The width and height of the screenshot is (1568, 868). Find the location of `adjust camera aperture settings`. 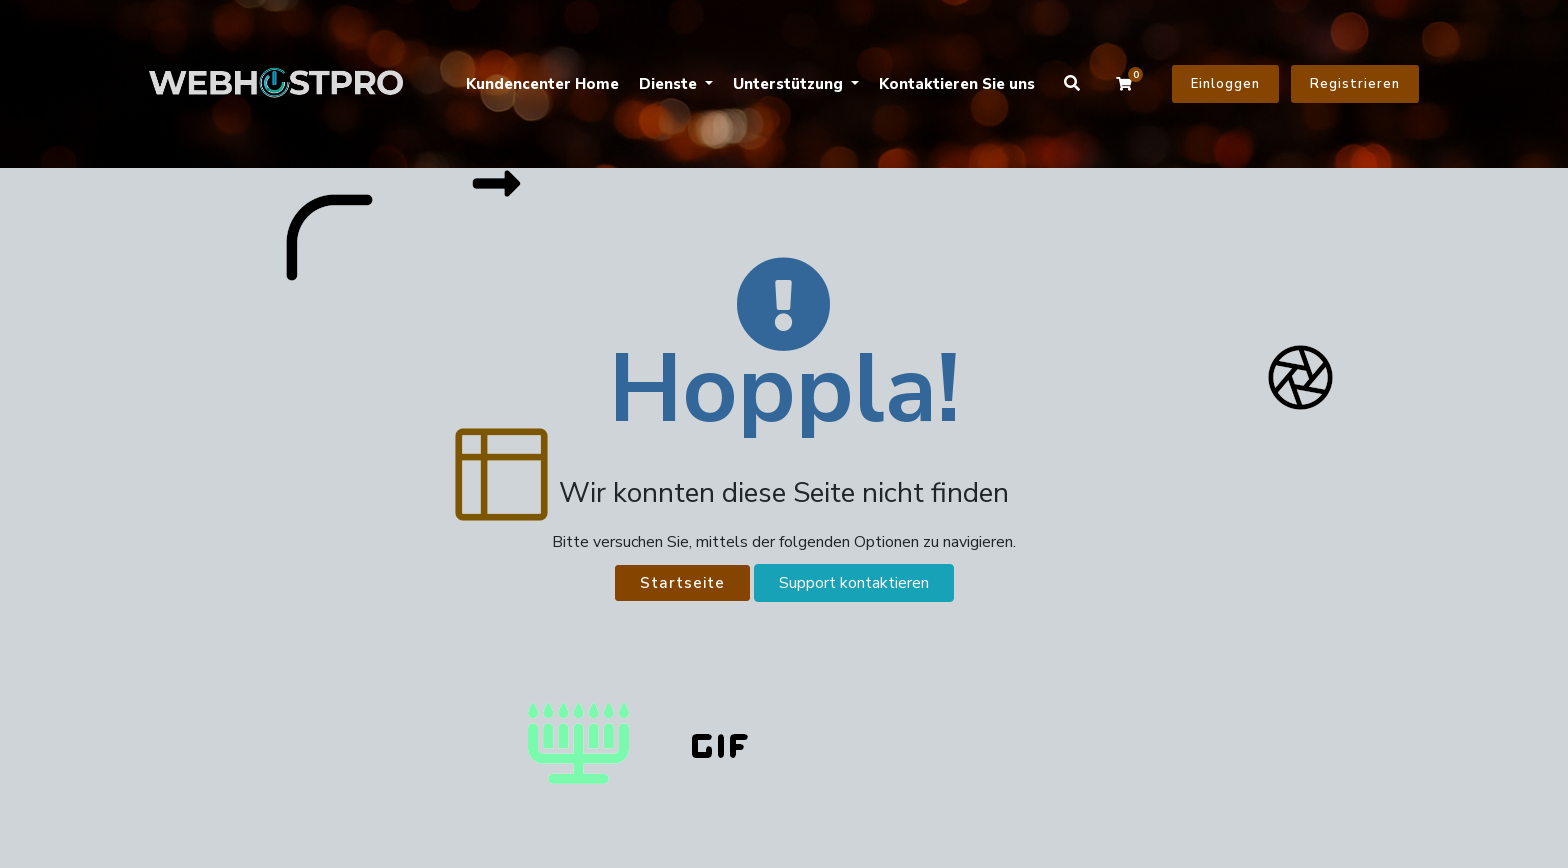

adjust camera aperture settings is located at coordinates (1300, 377).